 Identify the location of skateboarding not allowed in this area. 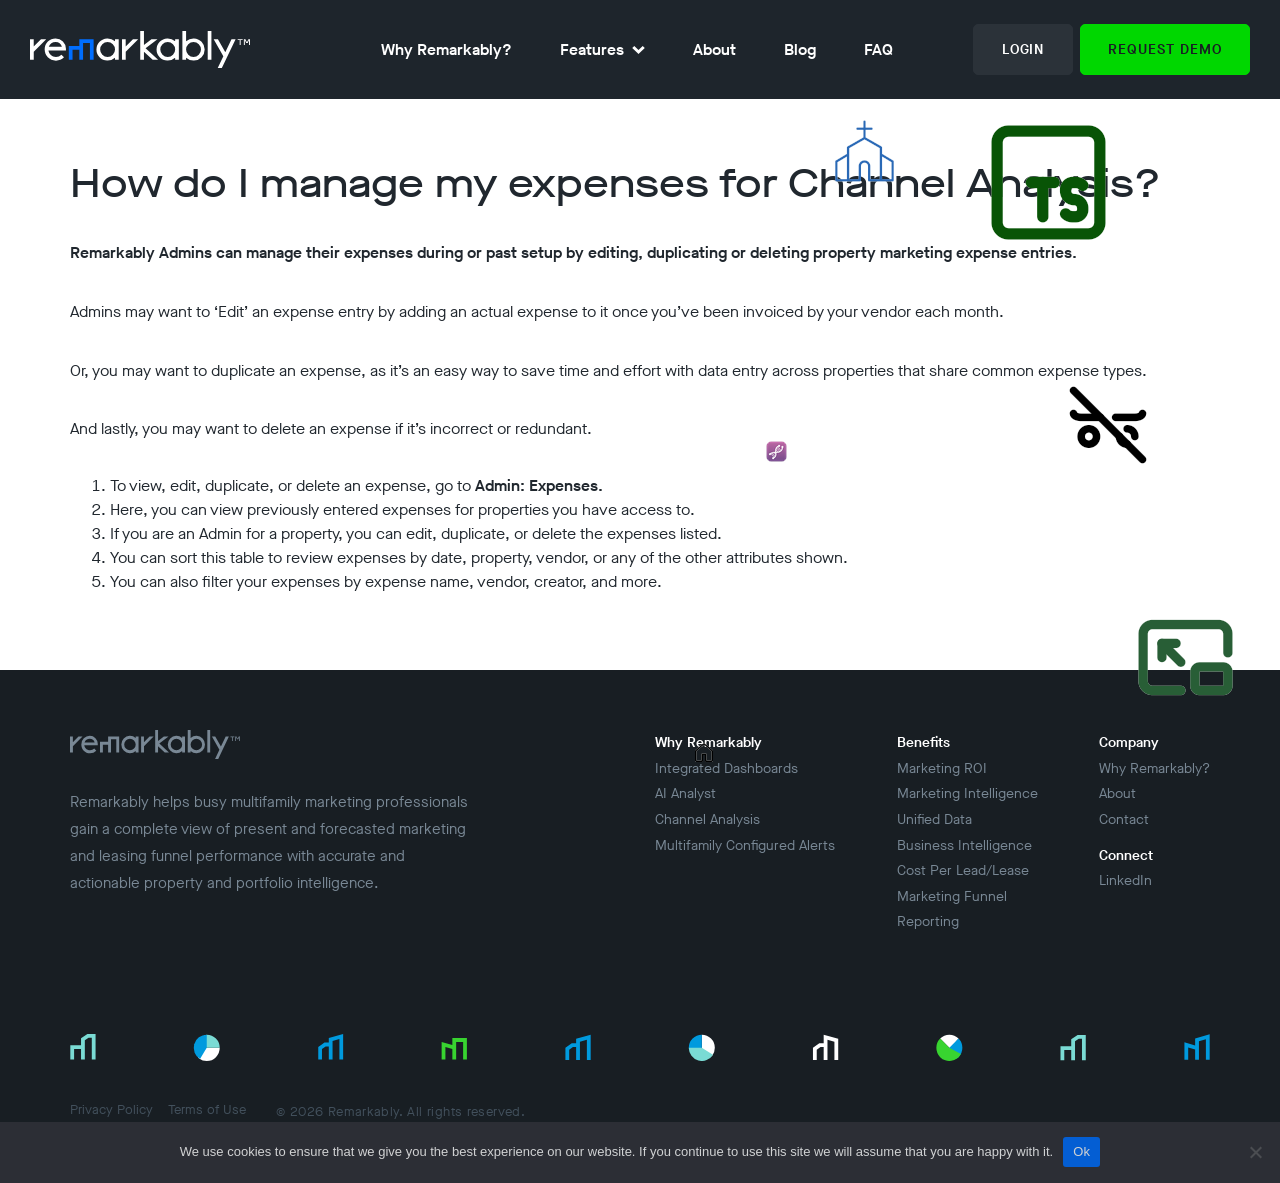
(1108, 425).